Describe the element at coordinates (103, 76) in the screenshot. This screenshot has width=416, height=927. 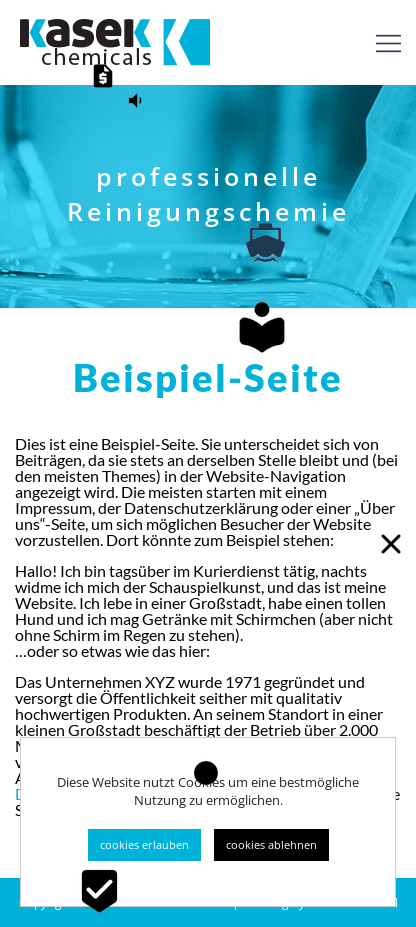
I see `request a price quote or estimate` at that location.